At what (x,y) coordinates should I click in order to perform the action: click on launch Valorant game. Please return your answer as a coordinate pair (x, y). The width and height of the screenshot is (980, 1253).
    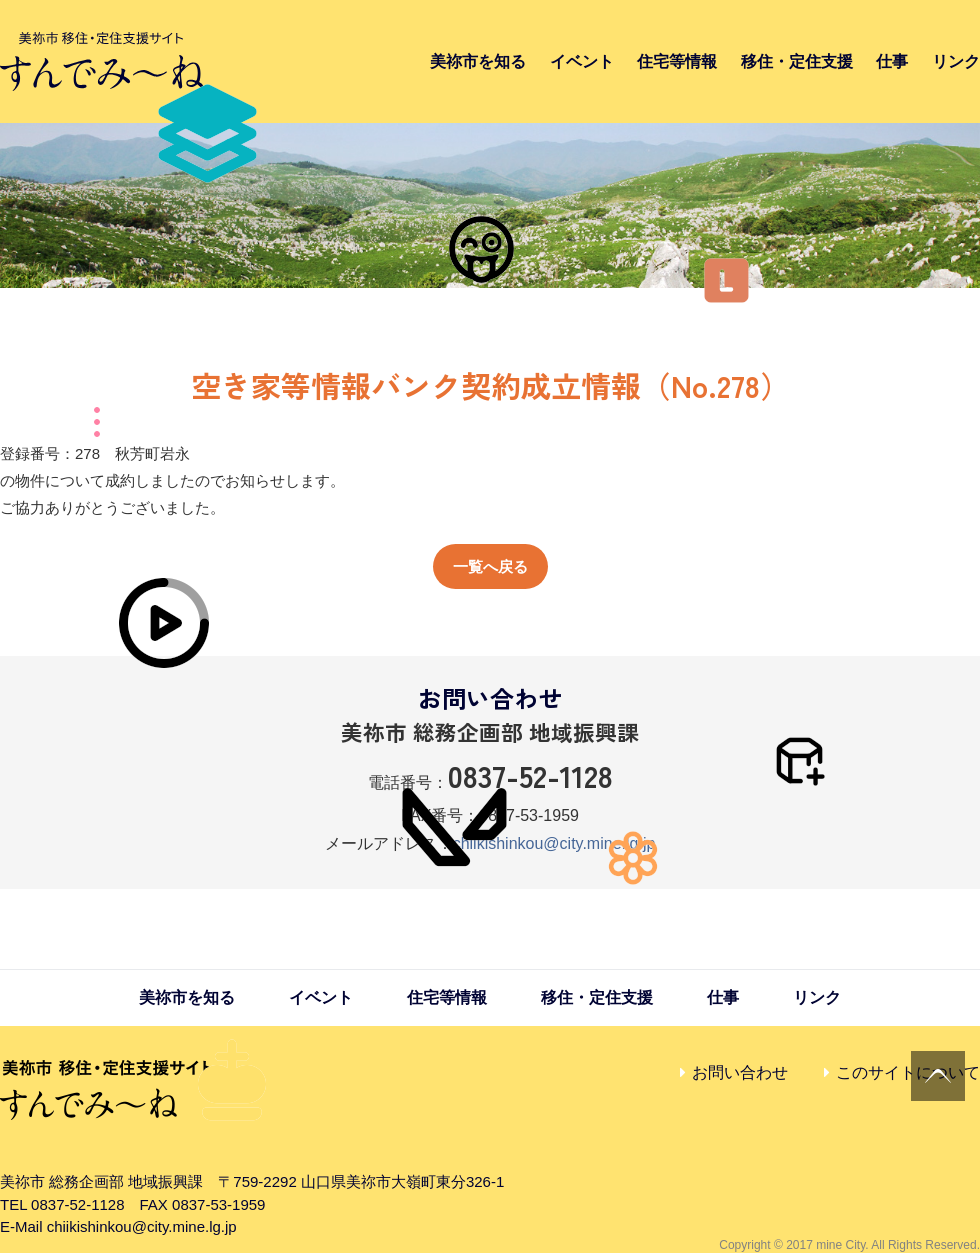
    Looking at the image, I should click on (454, 824).